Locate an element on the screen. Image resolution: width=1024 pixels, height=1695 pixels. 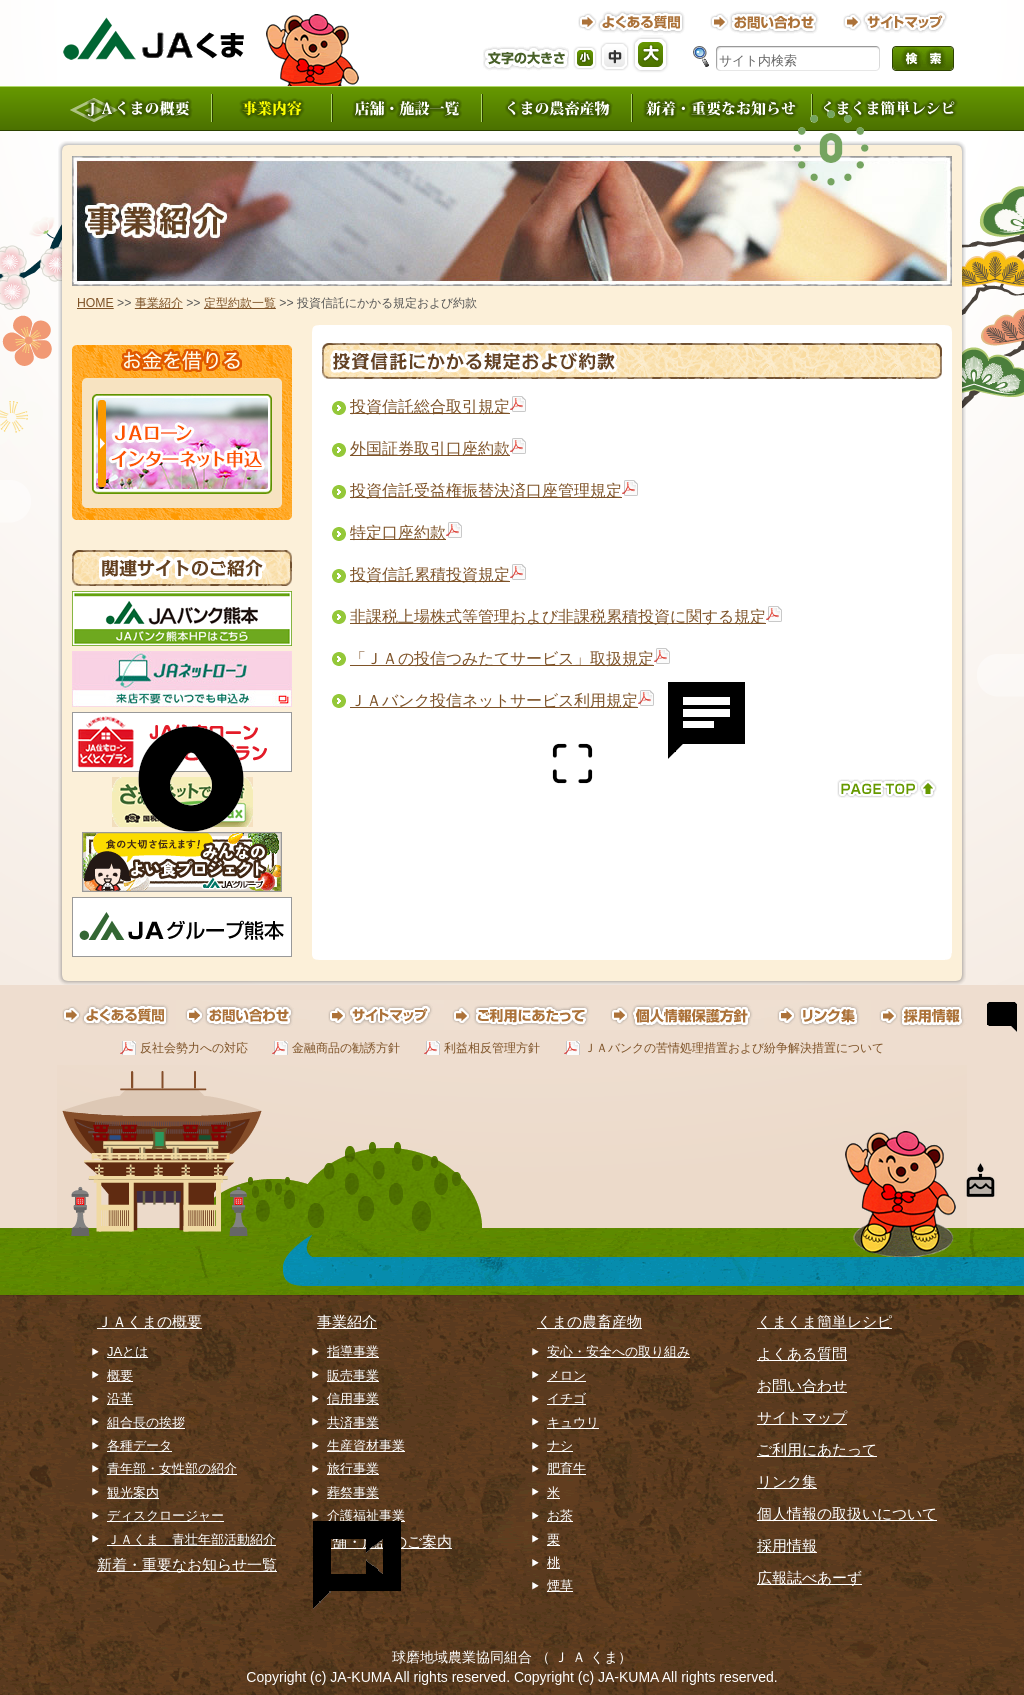
expand to full screen mode is located at coordinates (572, 763).